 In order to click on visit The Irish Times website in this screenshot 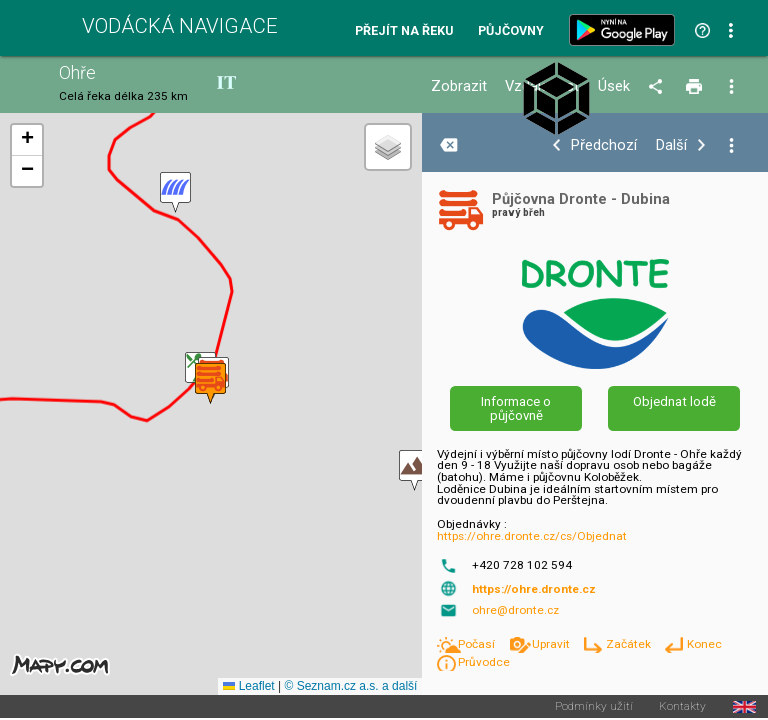, I will do `click(226, 82)`.